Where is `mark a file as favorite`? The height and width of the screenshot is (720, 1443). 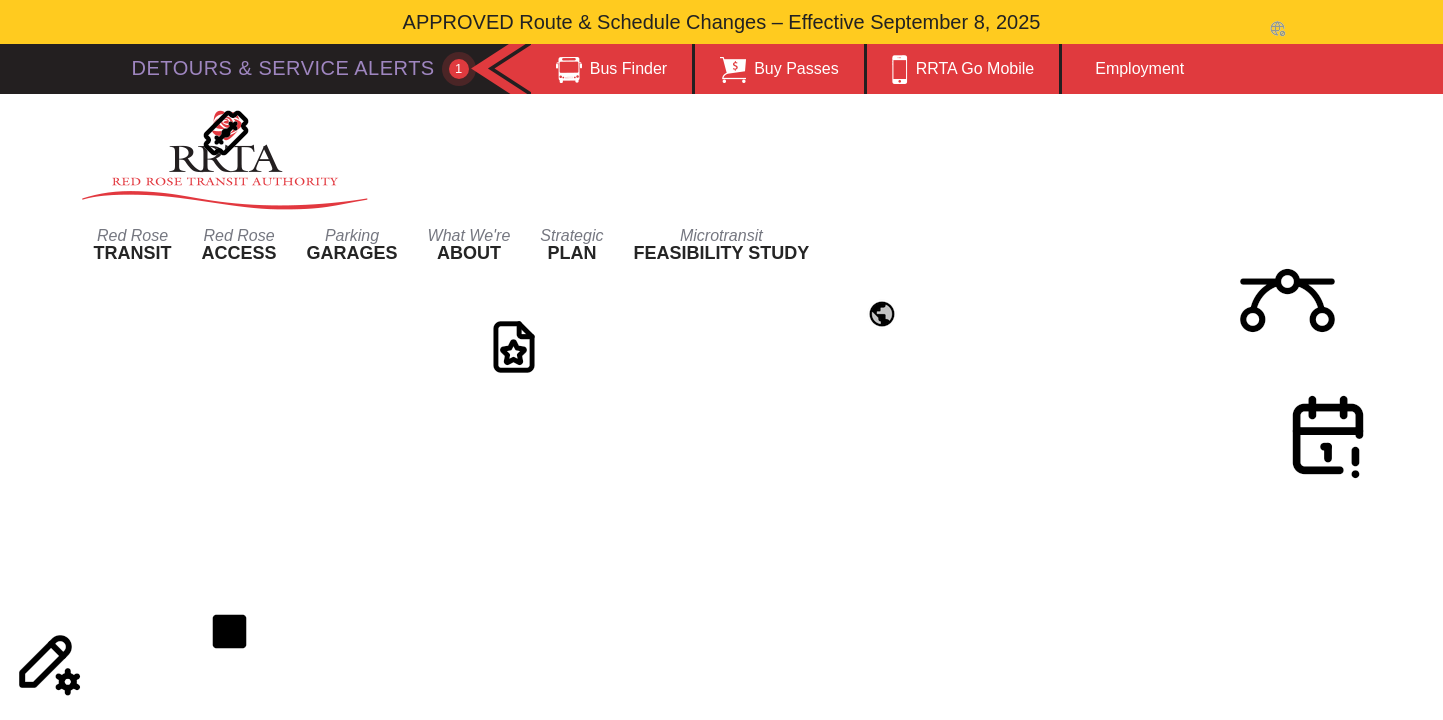 mark a file as favorite is located at coordinates (514, 347).